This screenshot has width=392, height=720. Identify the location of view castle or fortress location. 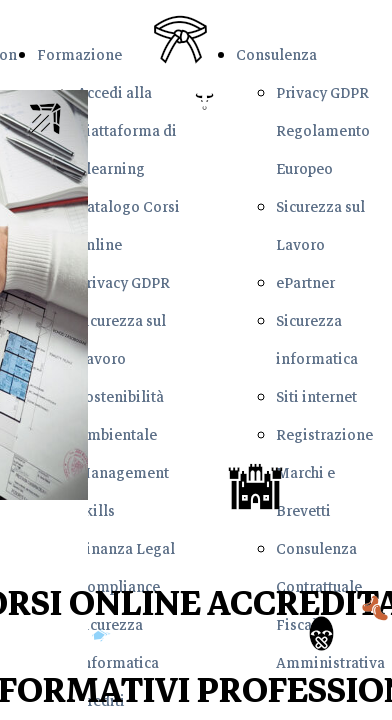
(255, 483).